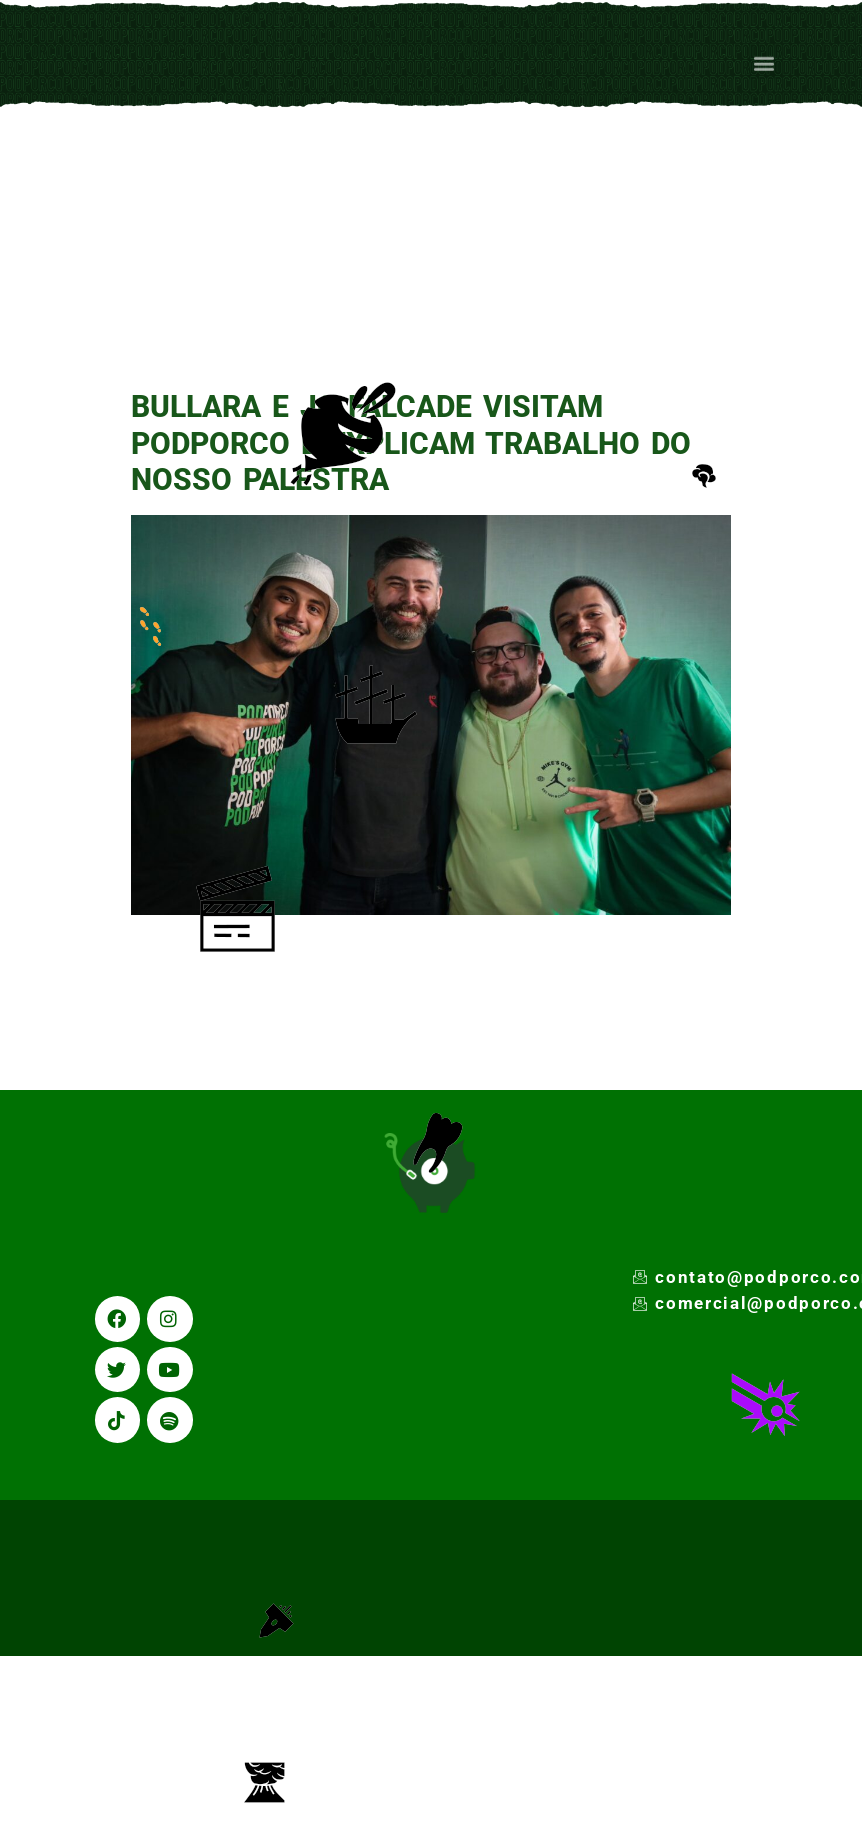 This screenshot has height=1827, width=862. Describe the element at coordinates (437, 1142) in the screenshot. I see `access dental health information` at that location.